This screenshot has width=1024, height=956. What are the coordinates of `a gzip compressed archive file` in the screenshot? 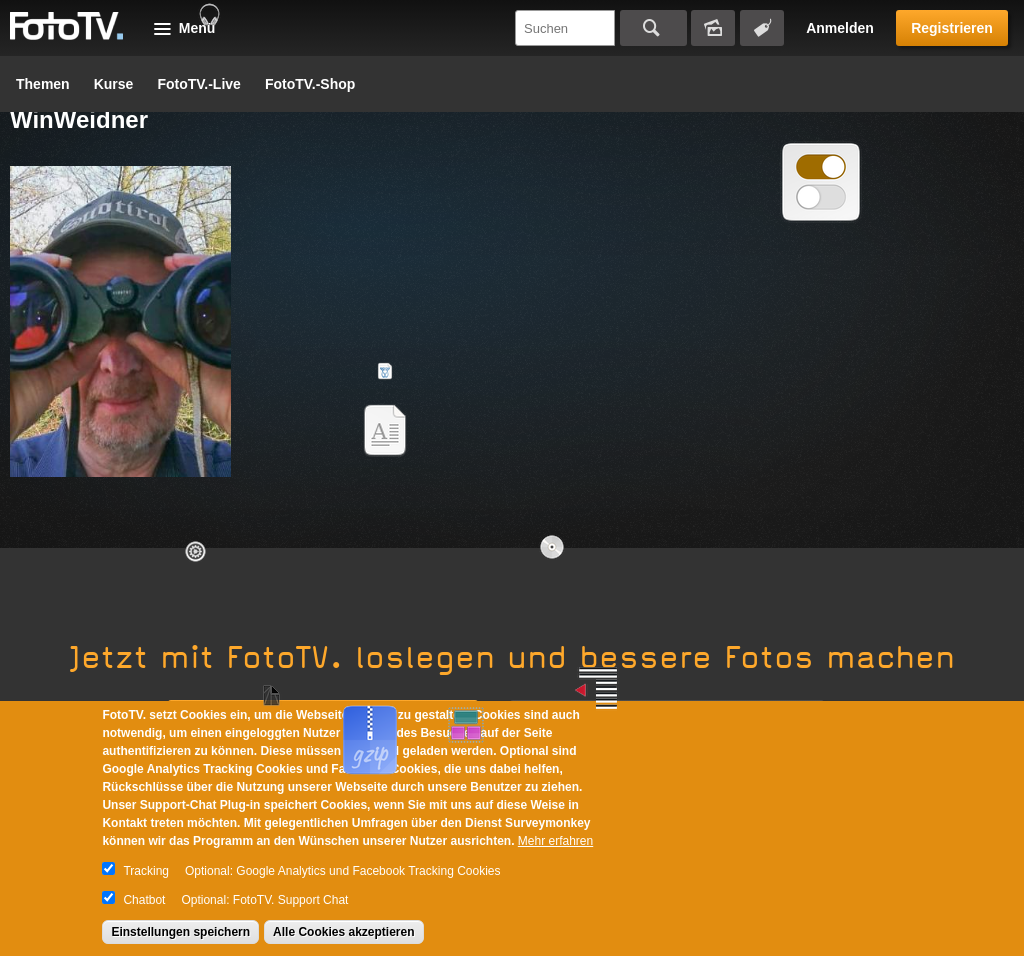 It's located at (370, 740).